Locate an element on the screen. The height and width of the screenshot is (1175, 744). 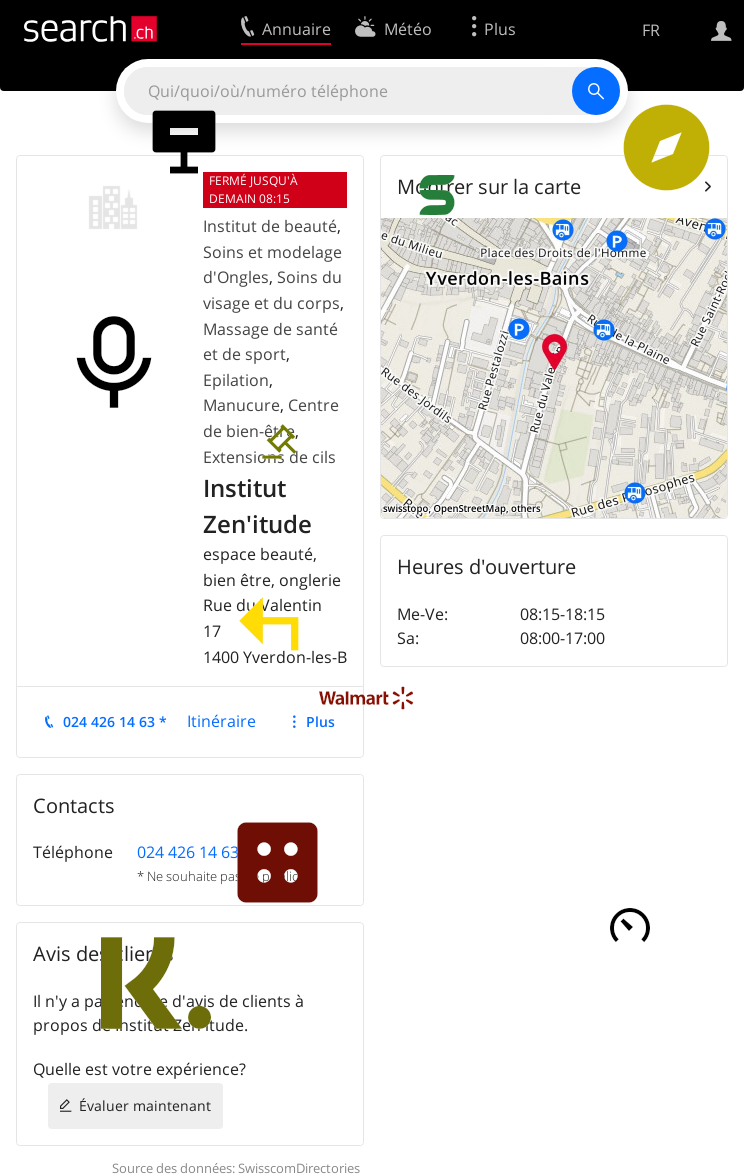
tap to start voice recording is located at coordinates (114, 362).